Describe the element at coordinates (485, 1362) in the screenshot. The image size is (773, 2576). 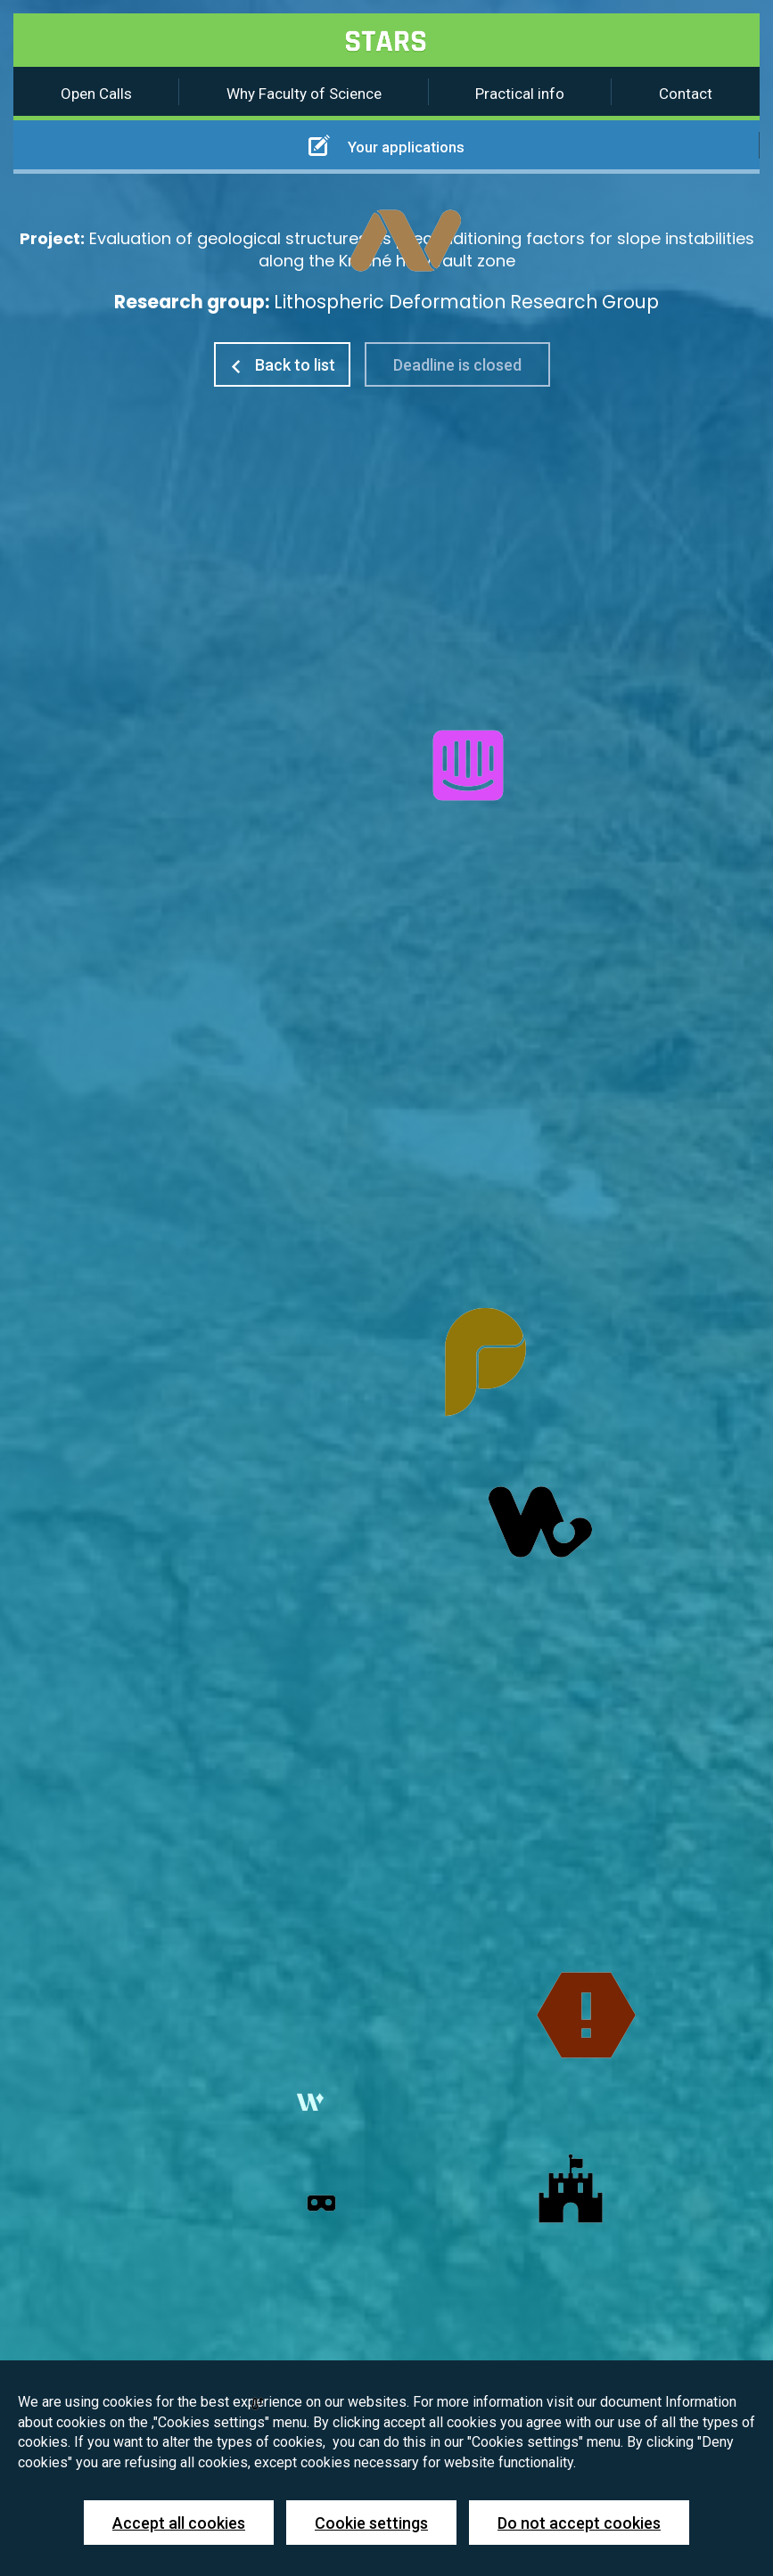
I see `open Plausible Analytics dashboard` at that location.